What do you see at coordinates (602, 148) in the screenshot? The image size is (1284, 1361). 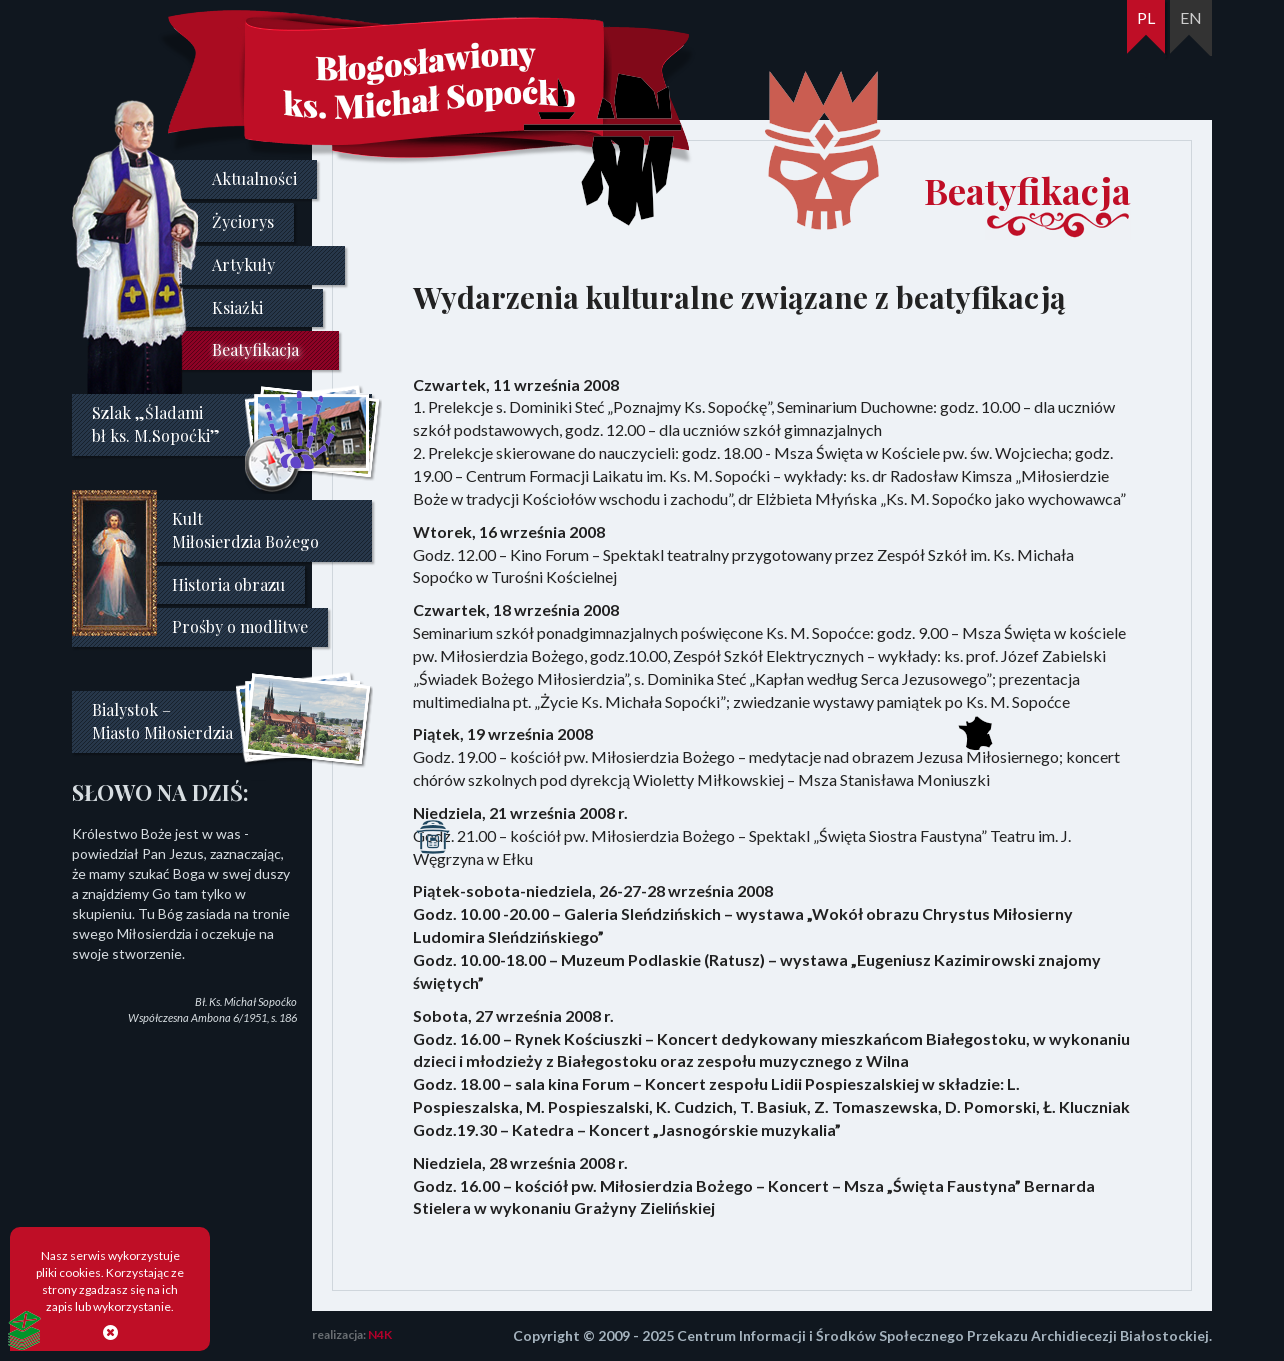 I see `indicates hidden complexity or underlying data not immediately visible` at bounding box center [602, 148].